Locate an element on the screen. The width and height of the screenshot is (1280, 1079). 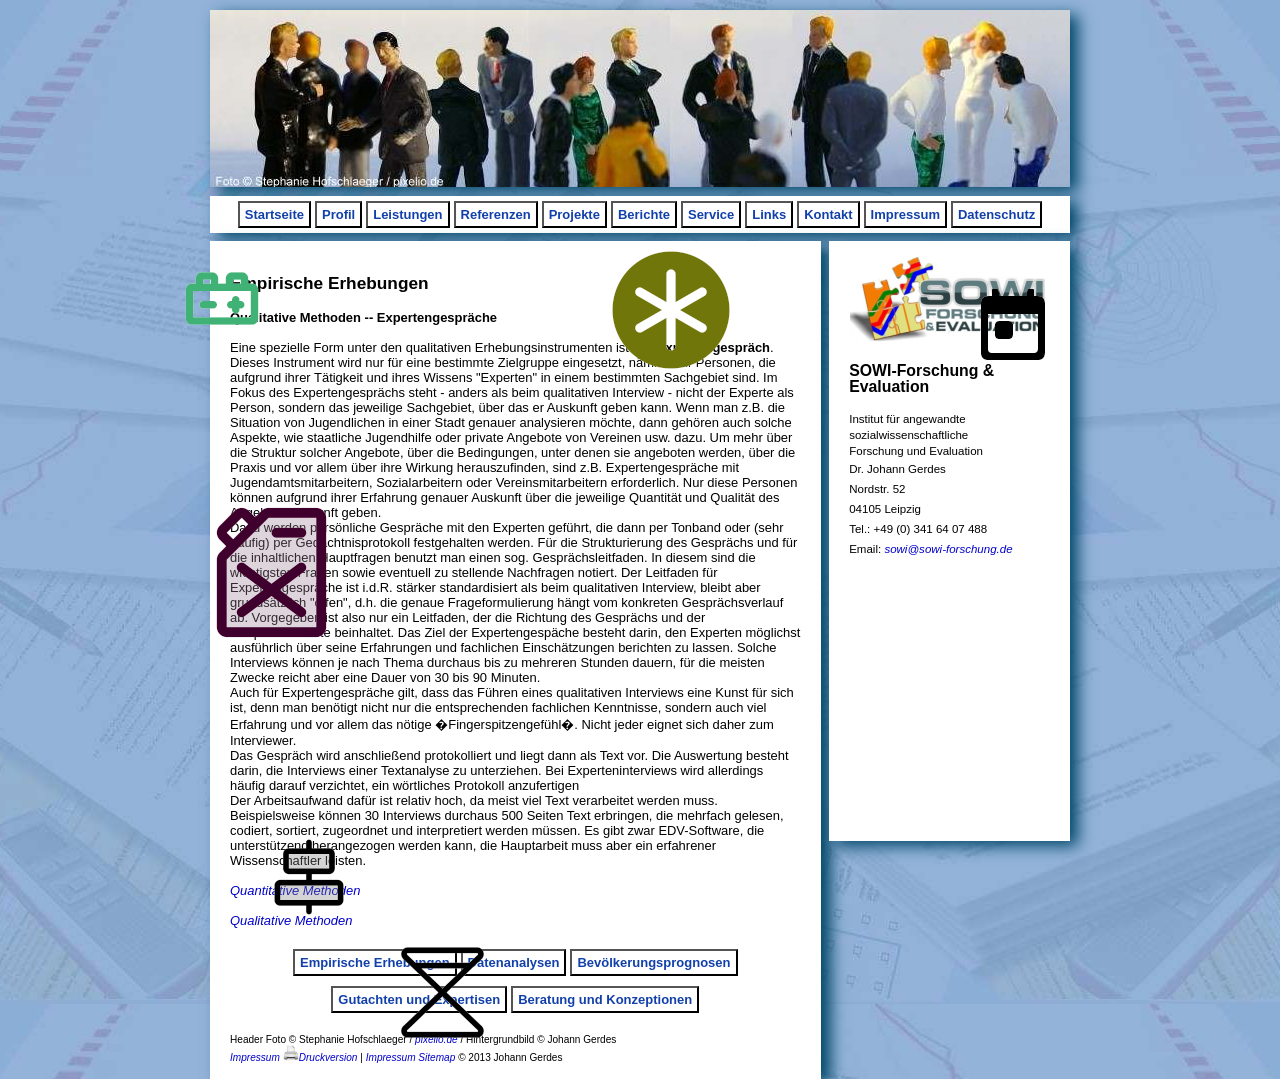
align objects to horizontal center is located at coordinates (309, 877).